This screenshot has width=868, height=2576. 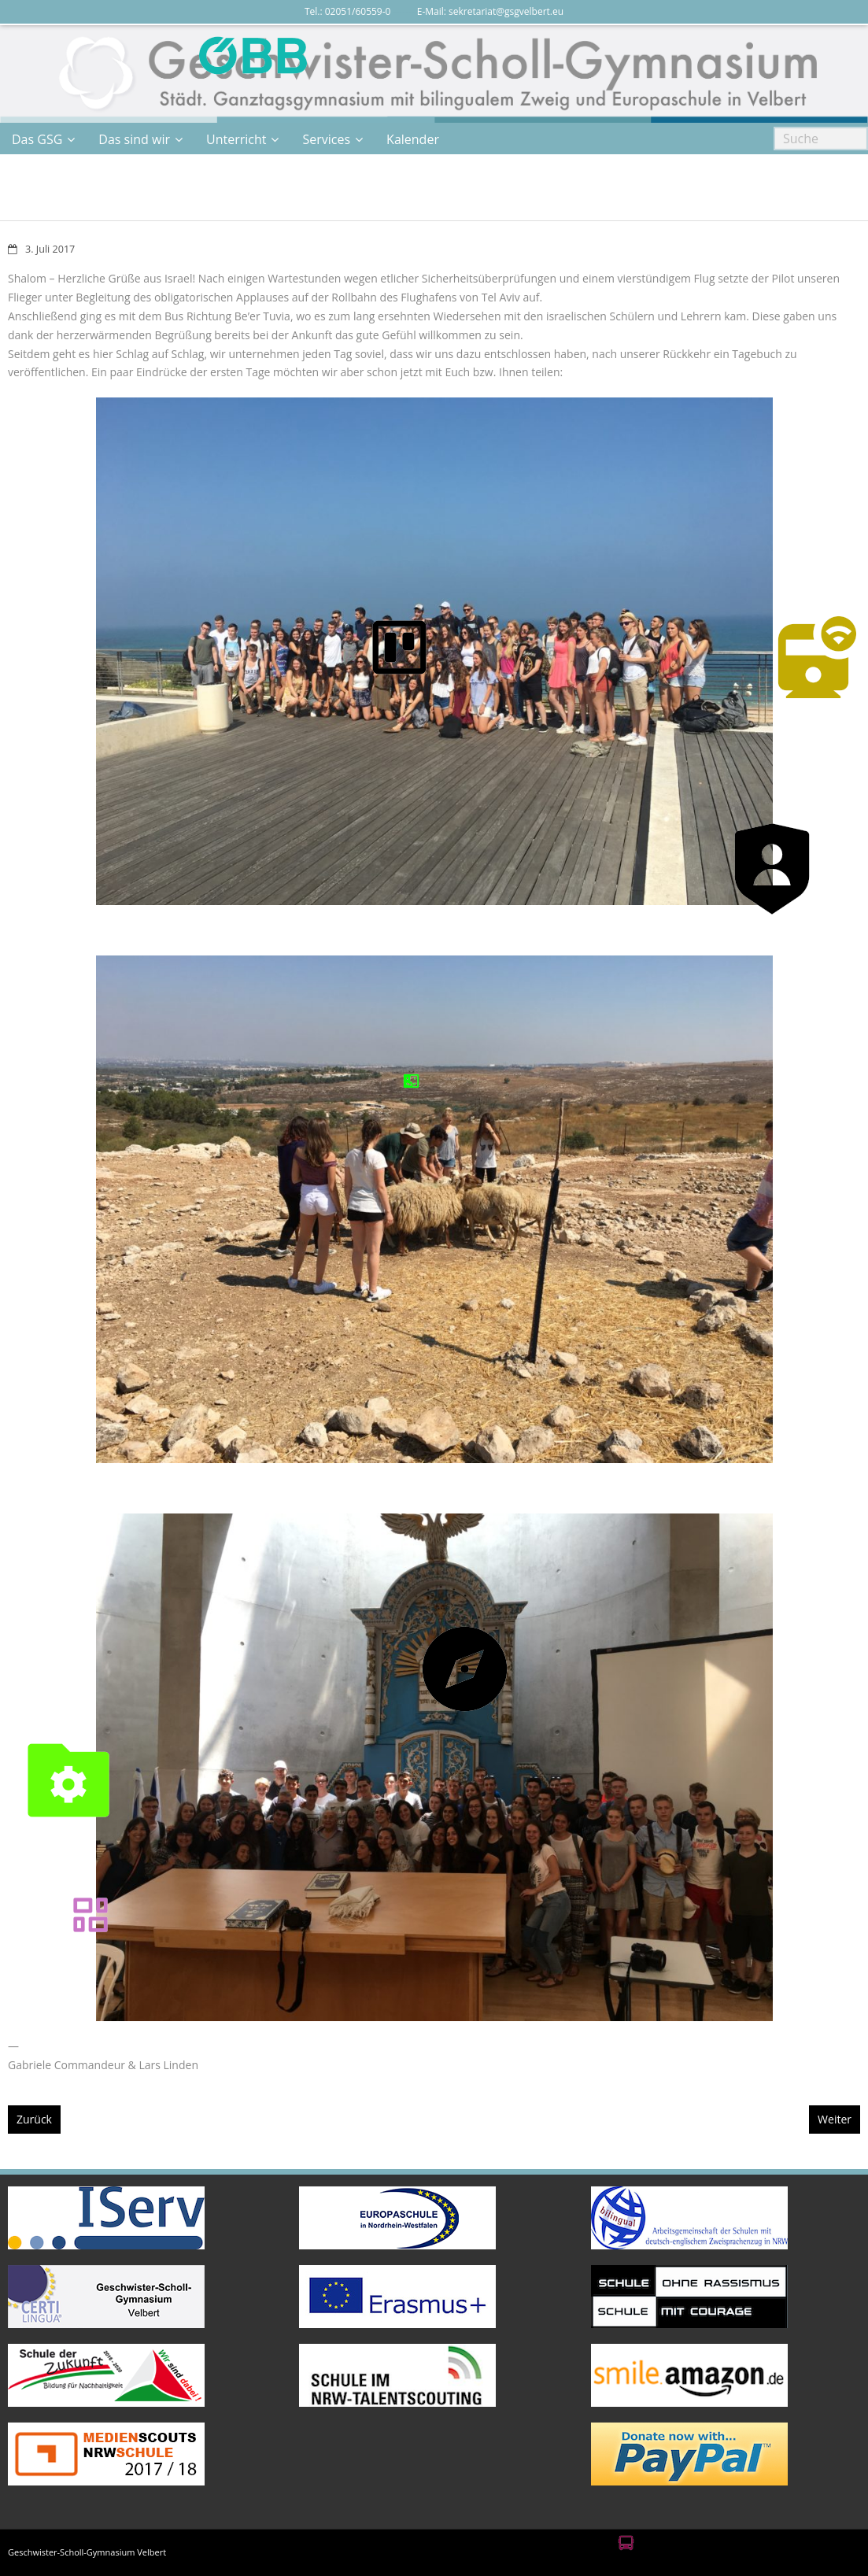 I want to click on access folder settings or preferences, so click(x=68, y=1780).